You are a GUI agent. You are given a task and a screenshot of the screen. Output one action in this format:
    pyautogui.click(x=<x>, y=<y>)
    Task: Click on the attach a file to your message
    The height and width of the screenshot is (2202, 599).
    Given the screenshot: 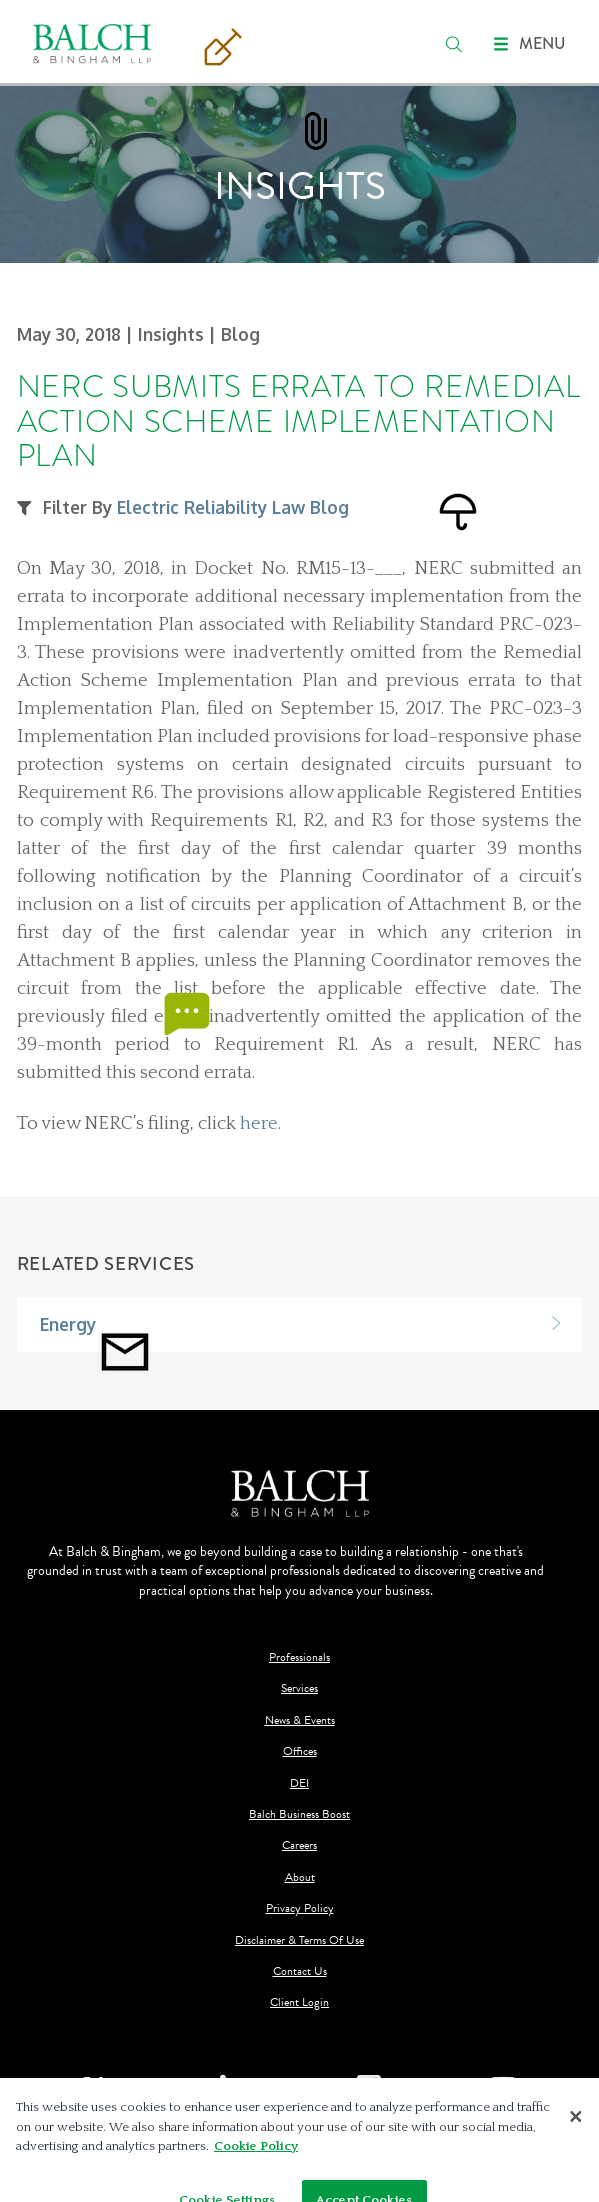 What is the action you would take?
    pyautogui.click(x=316, y=131)
    